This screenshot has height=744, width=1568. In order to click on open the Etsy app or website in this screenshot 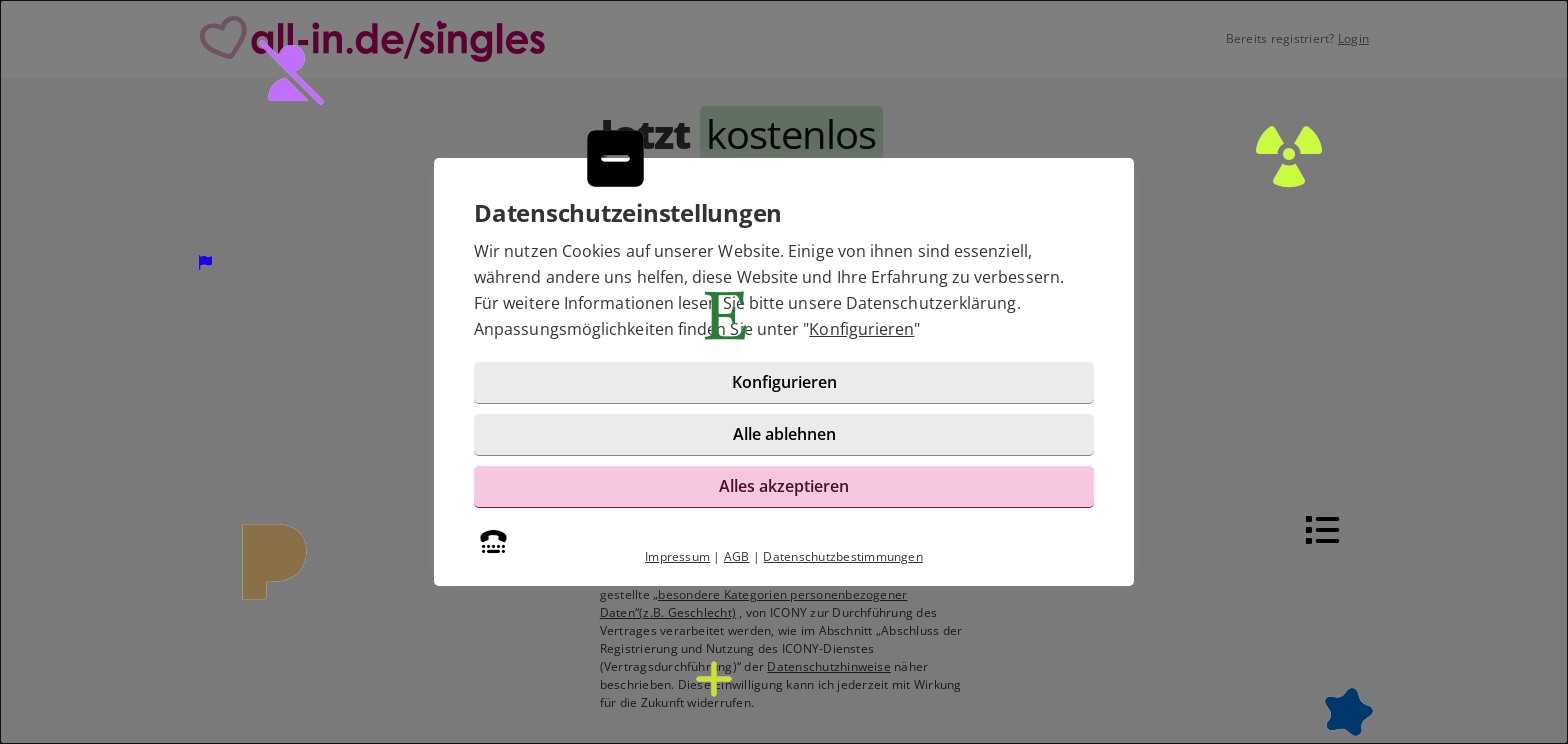, I will do `click(725, 315)`.